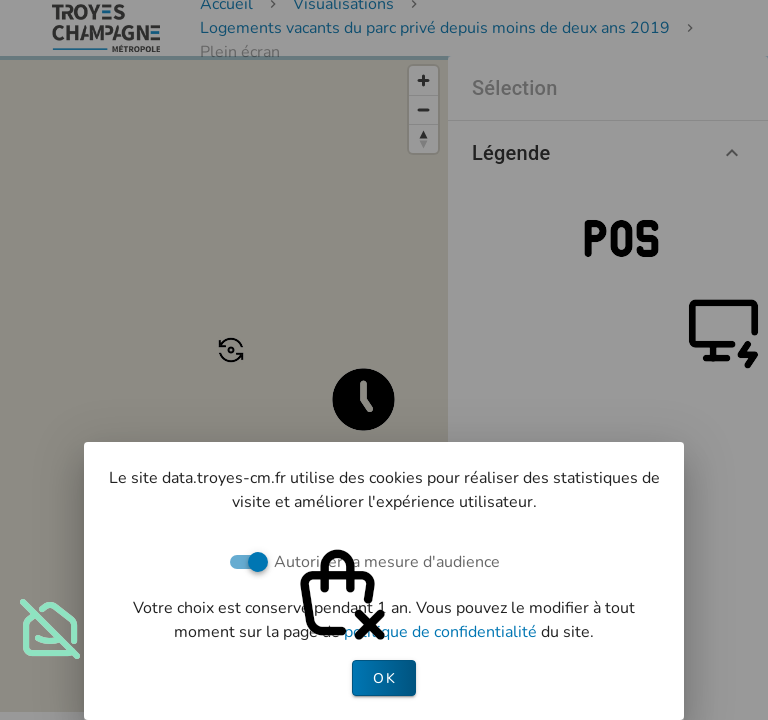 This screenshot has height=720, width=768. I want to click on indicates an HTTP POST request method, so click(621, 238).